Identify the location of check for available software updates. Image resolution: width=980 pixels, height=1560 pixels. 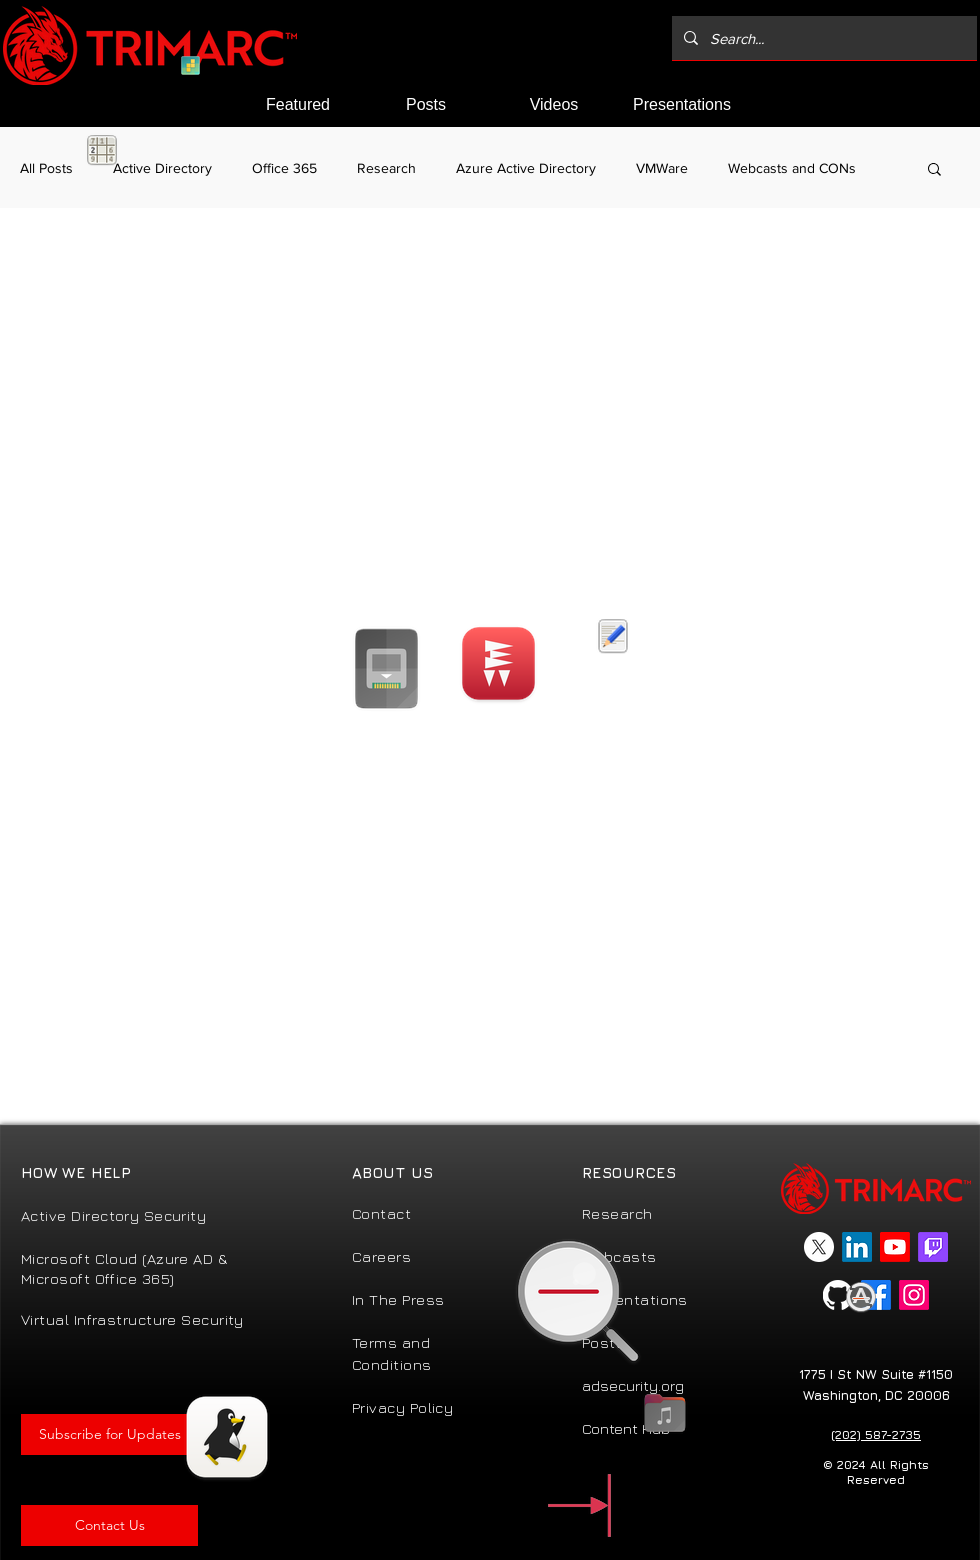
(861, 1297).